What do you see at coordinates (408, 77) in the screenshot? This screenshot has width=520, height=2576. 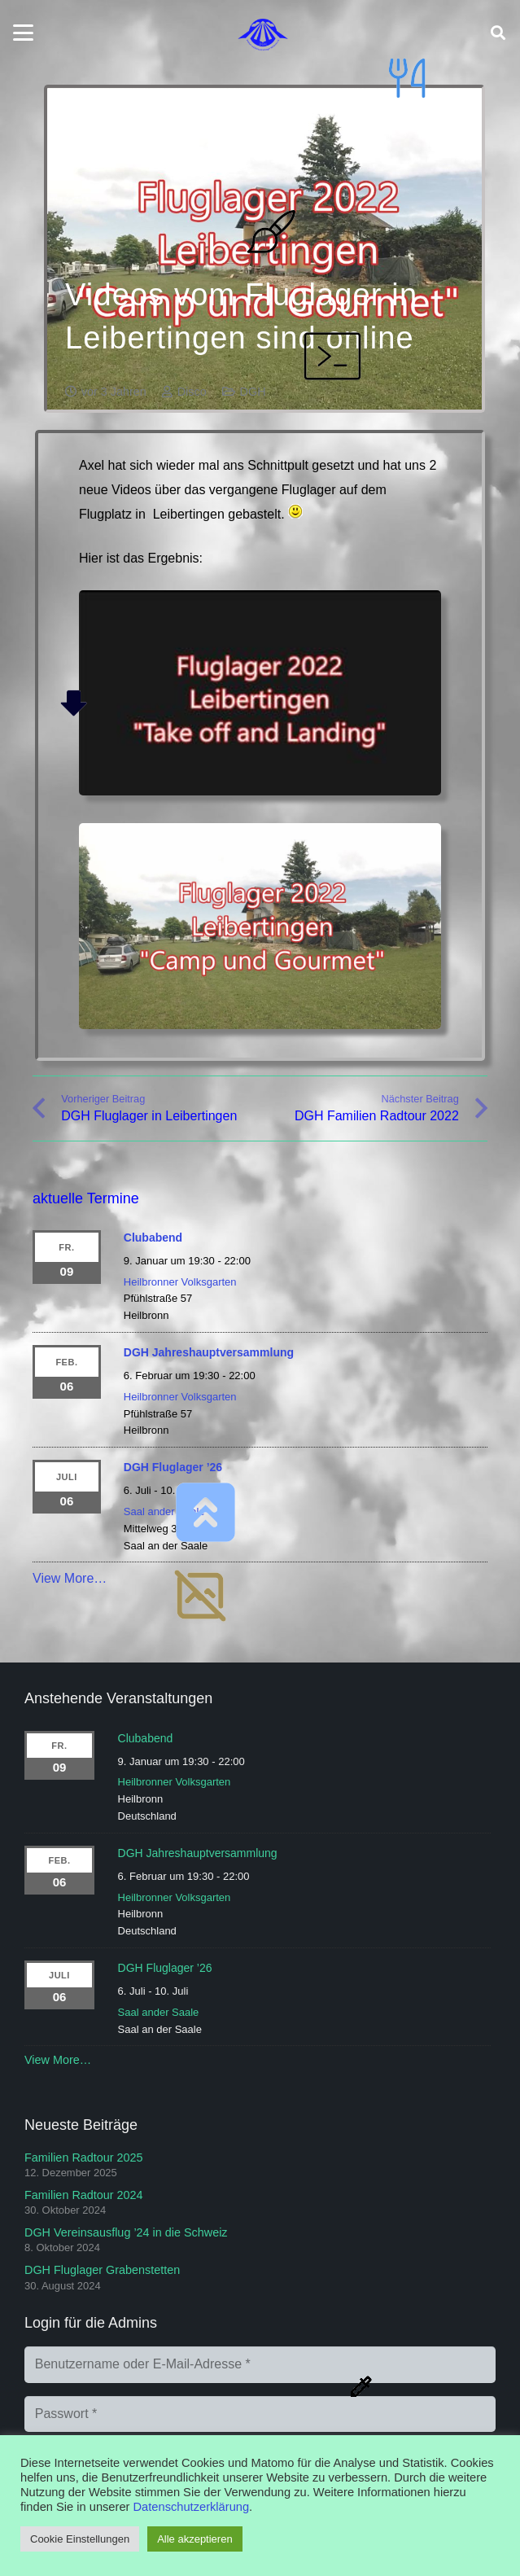 I see `browse nearby restaurants or dining options` at bounding box center [408, 77].